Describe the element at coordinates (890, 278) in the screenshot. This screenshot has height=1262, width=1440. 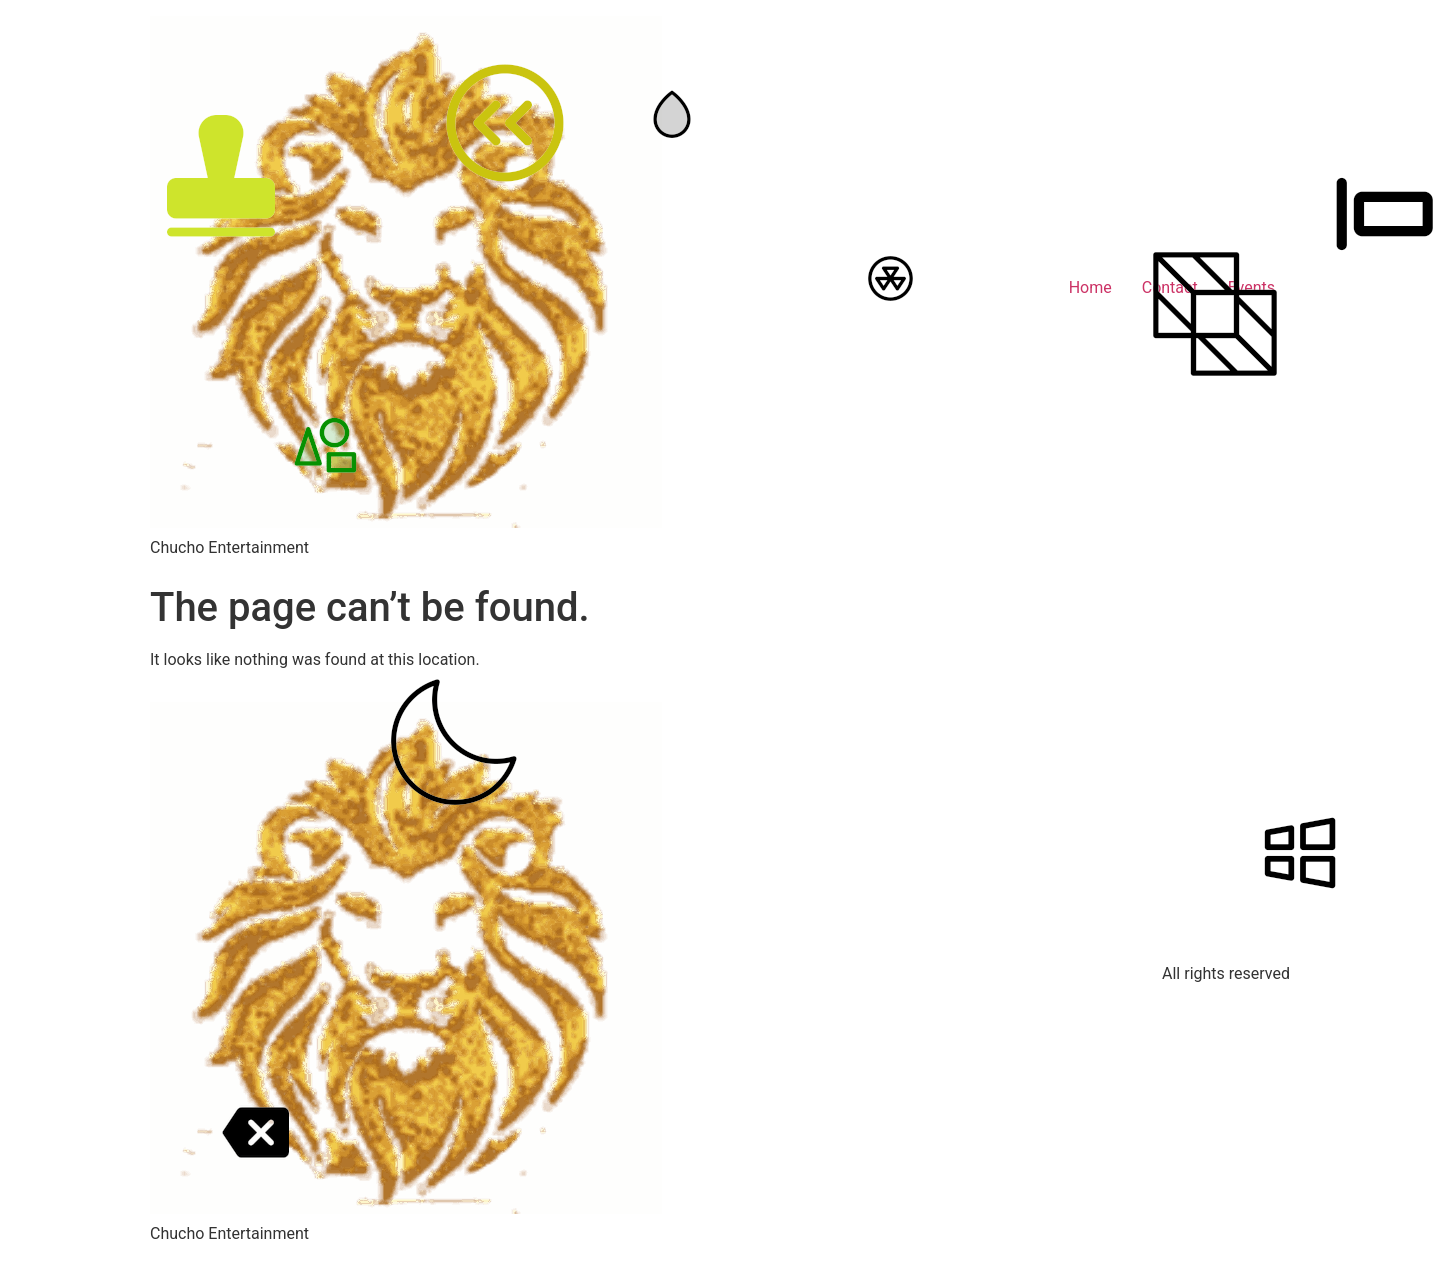
I see `fallout shelter or nuclear safety indicator` at that location.